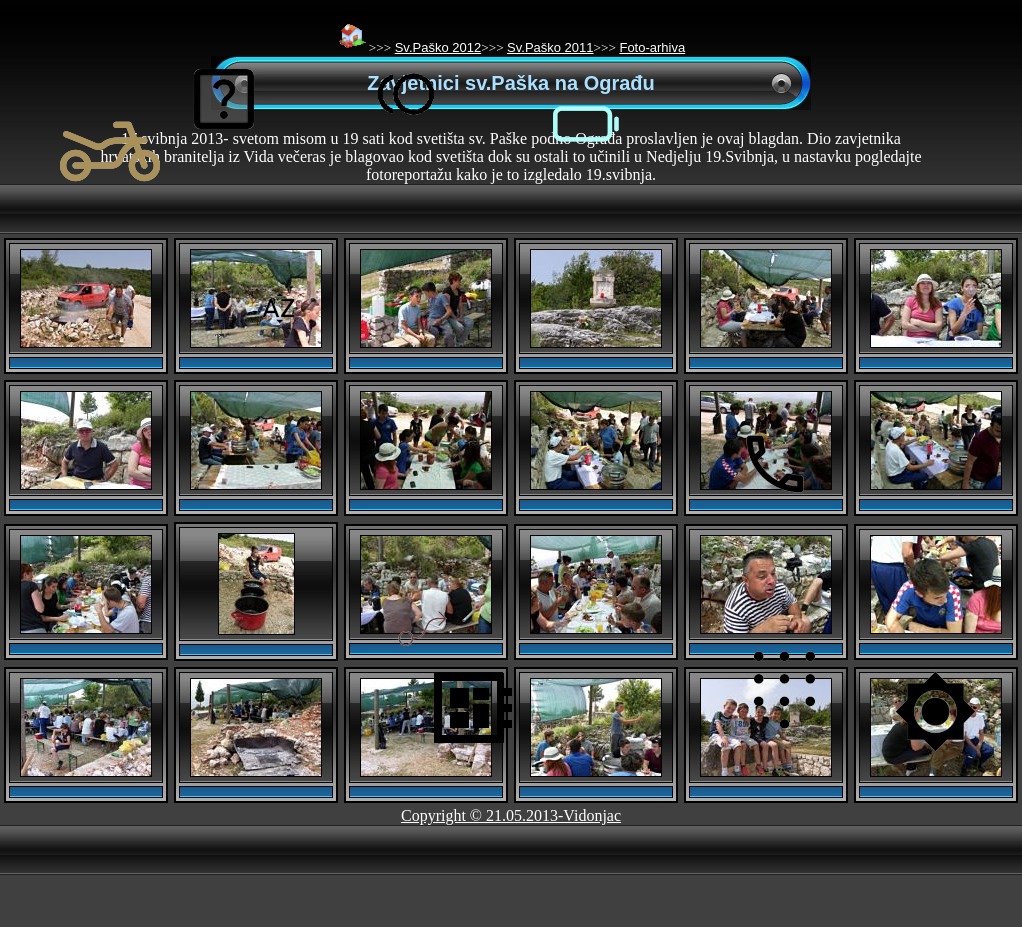 Image resolution: width=1022 pixels, height=927 pixels. What do you see at coordinates (110, 153) in the screenshot?
I see `select motorcycle as vehicle type` at bounding box center [110, 153].